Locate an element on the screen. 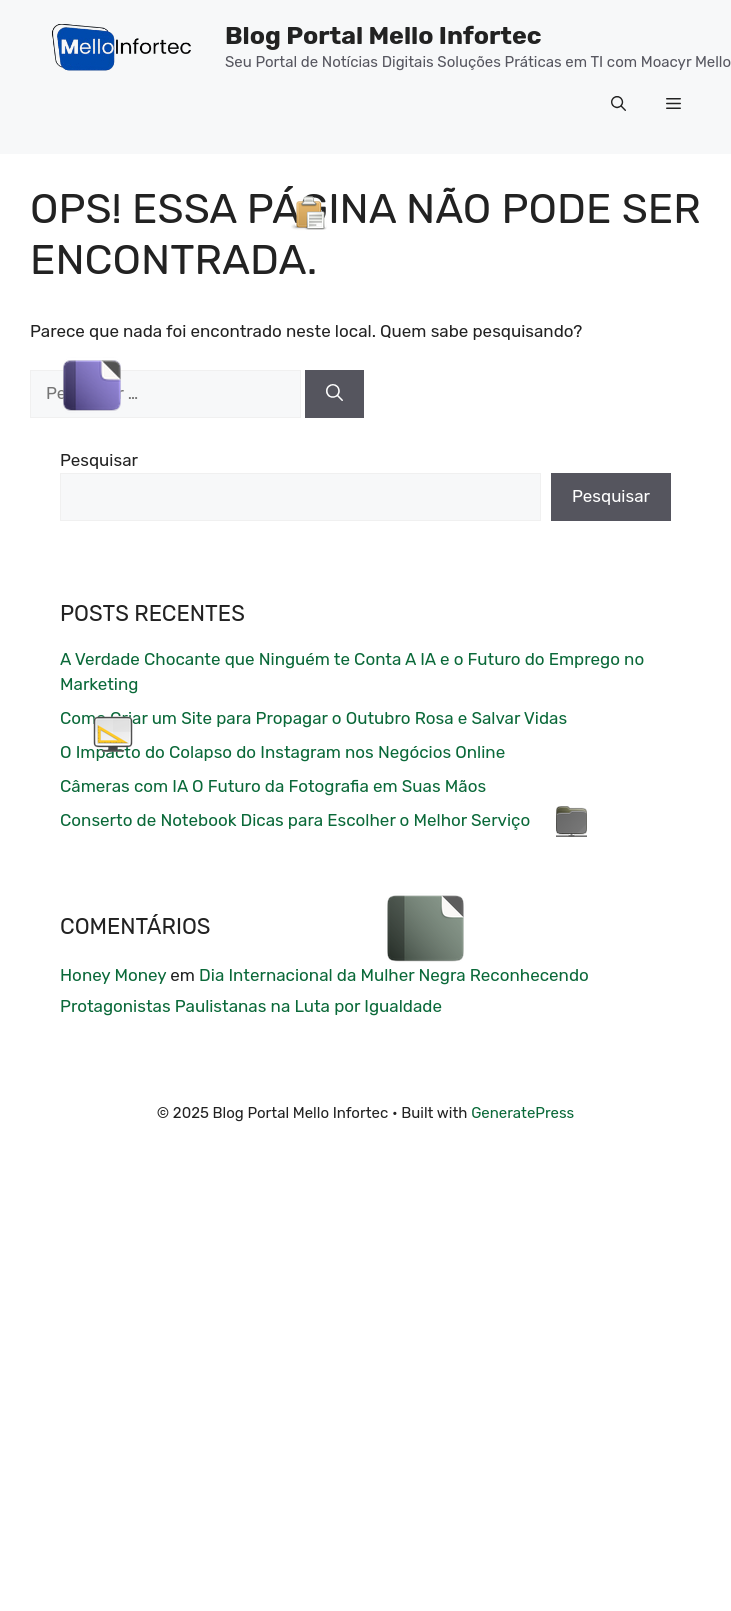 The width and height of the screenshot is (731, 1611). paste copied content from clipboard is located at coordinates (310, 214).